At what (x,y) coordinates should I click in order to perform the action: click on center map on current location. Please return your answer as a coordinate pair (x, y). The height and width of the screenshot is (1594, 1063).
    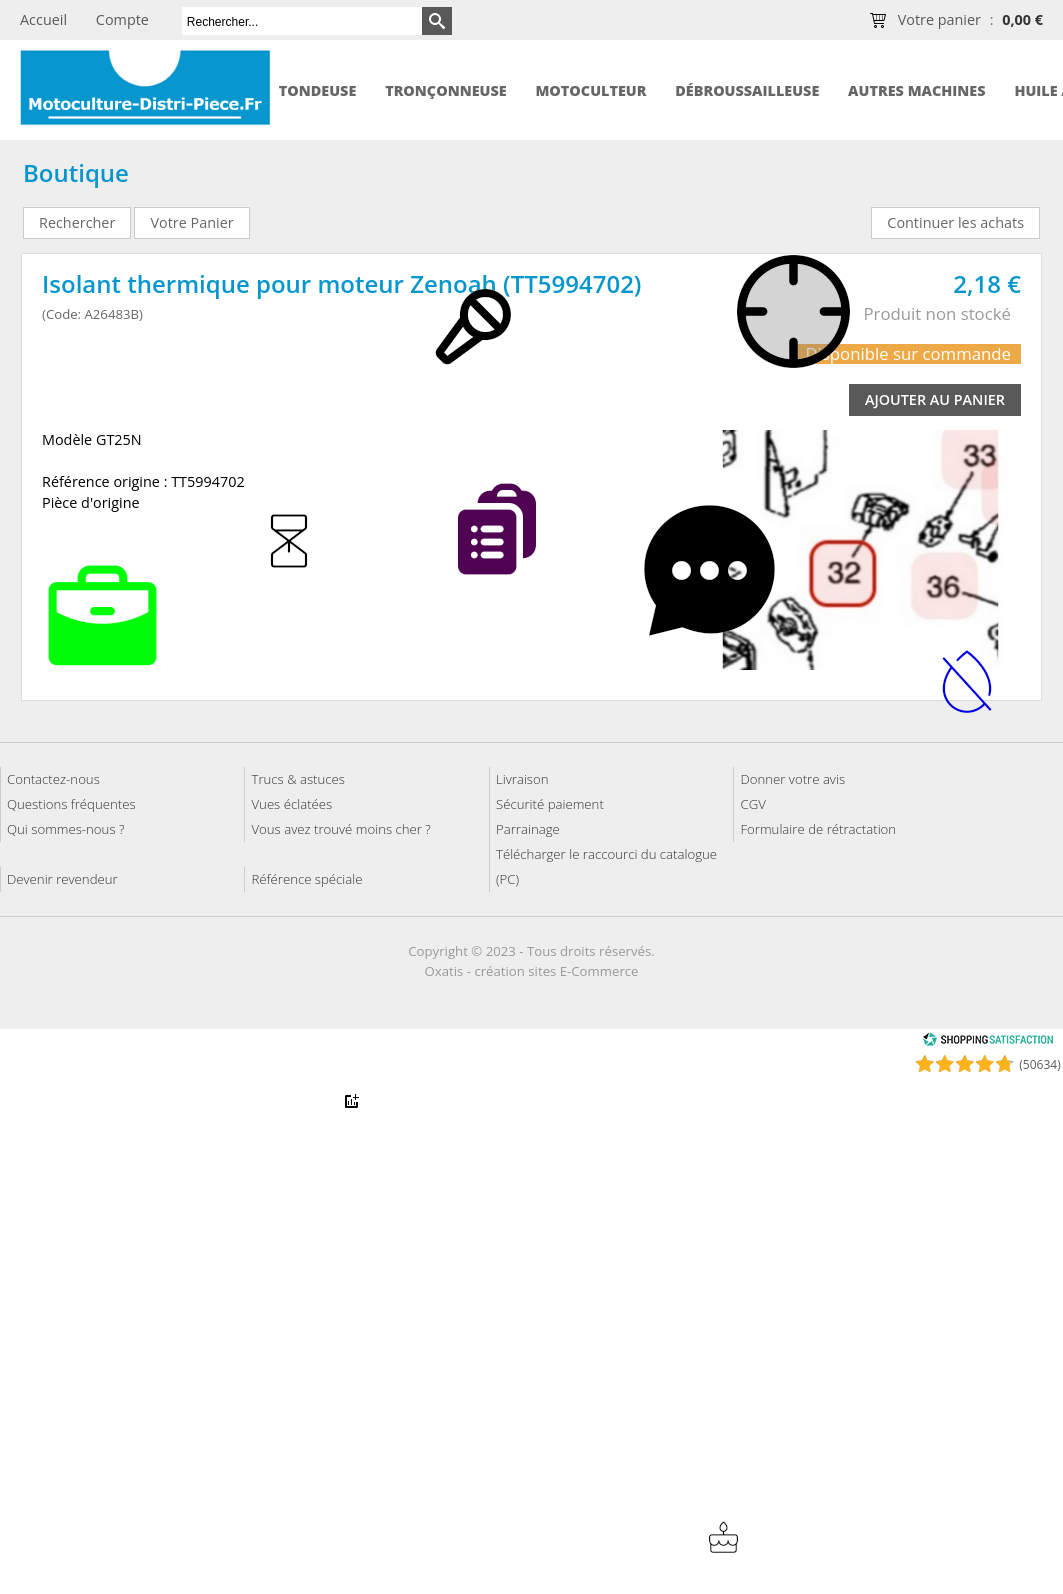
    Looking at the image, I should click on (793, 311).